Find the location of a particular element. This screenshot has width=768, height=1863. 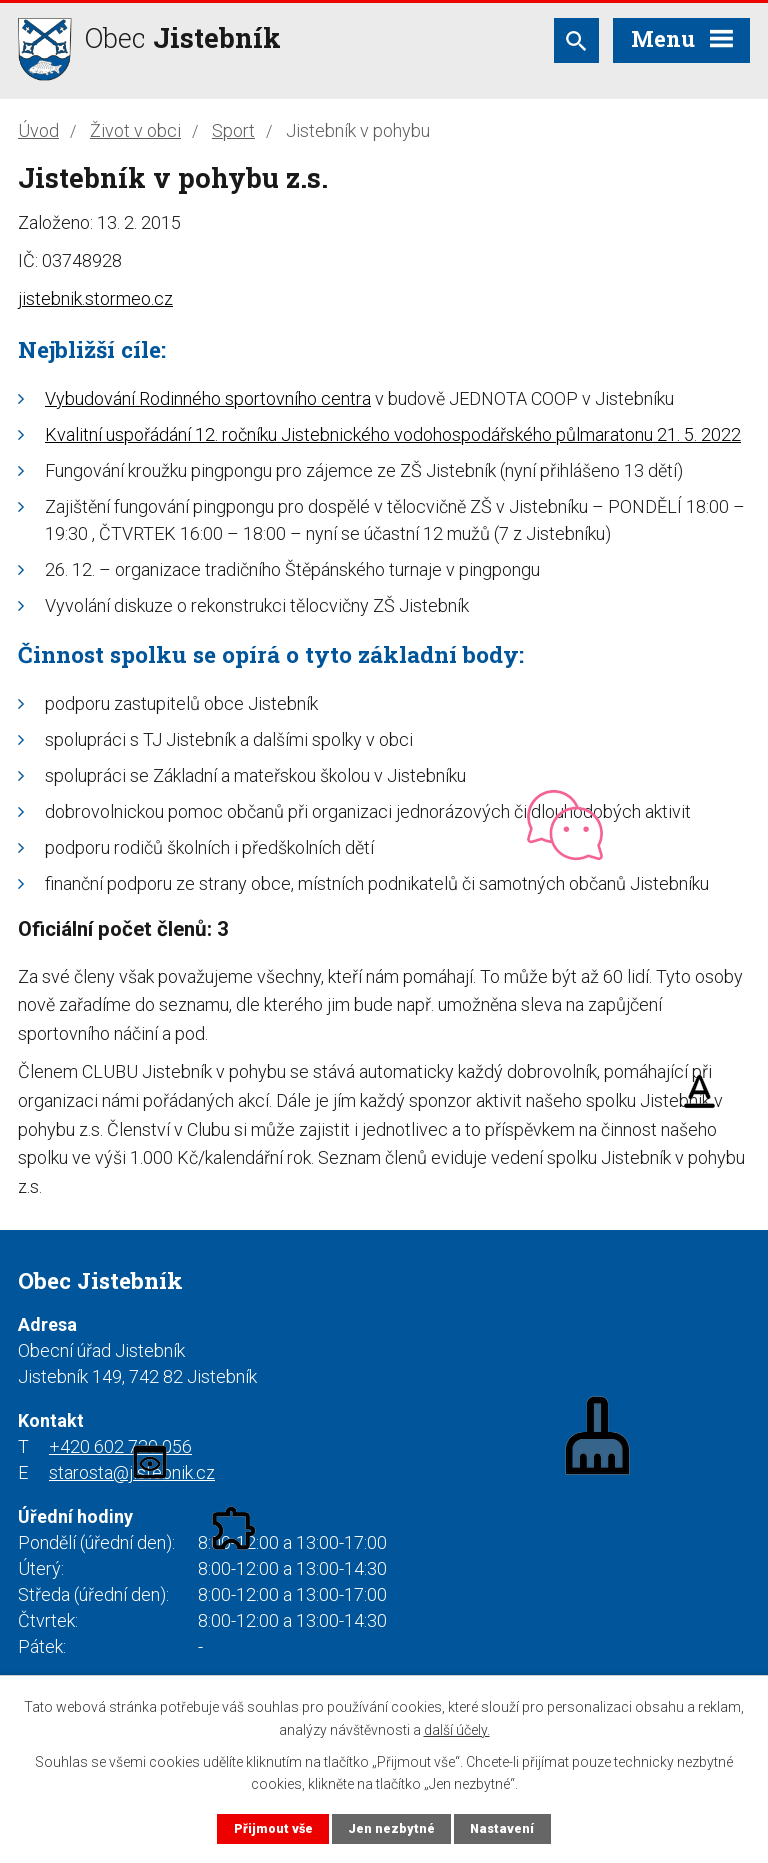

access browser extensions or add-ons is located at coordinates (234, 1527).